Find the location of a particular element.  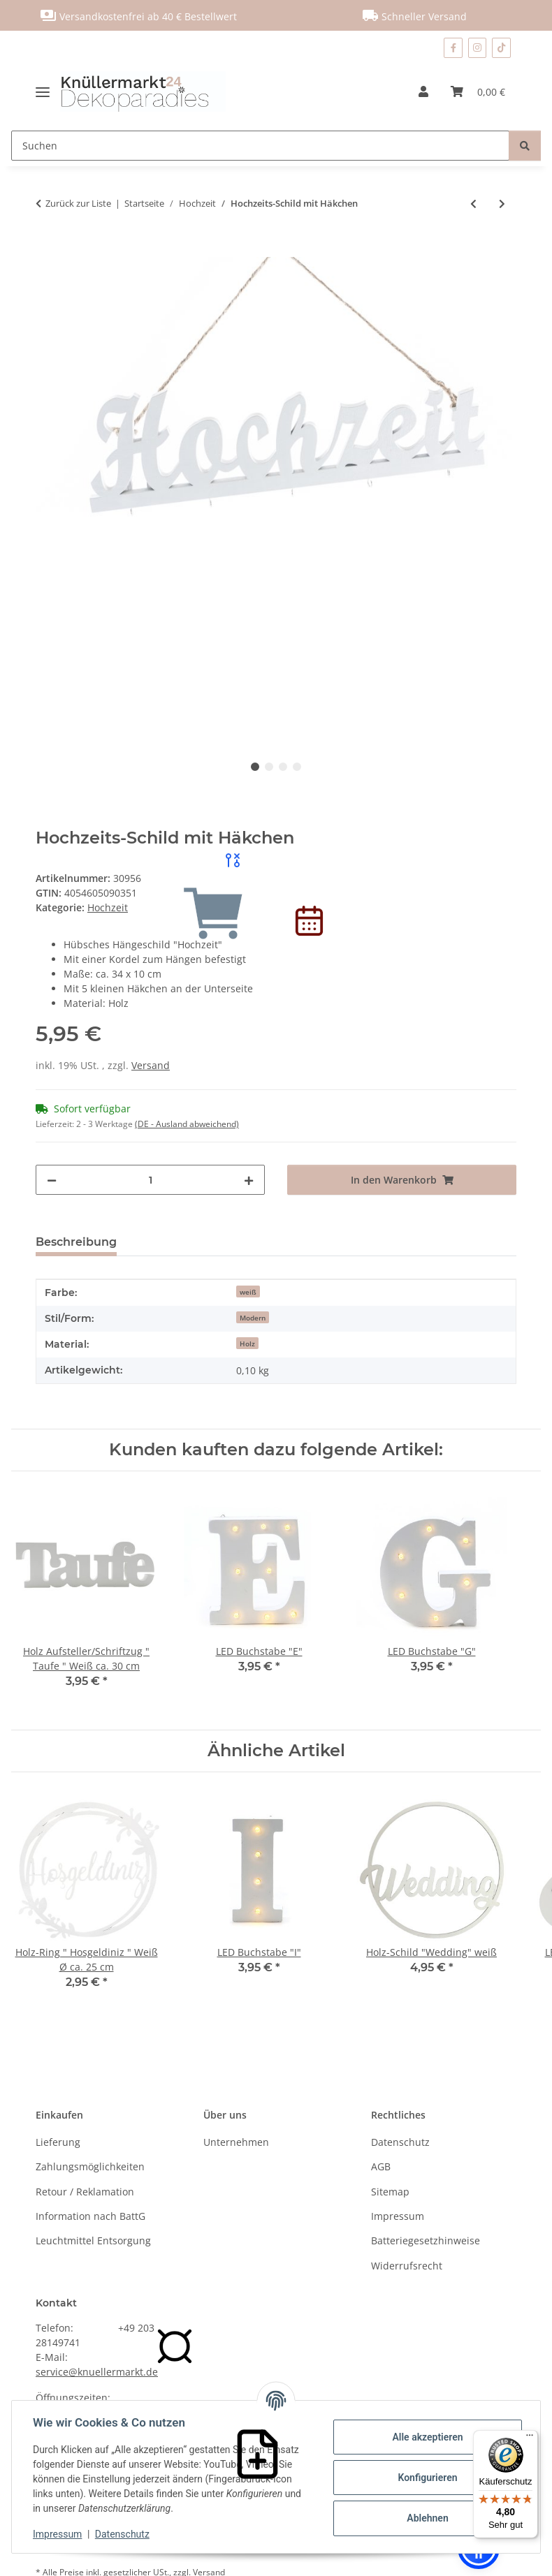

view your shopping cart is located at coordinates (214, 913).